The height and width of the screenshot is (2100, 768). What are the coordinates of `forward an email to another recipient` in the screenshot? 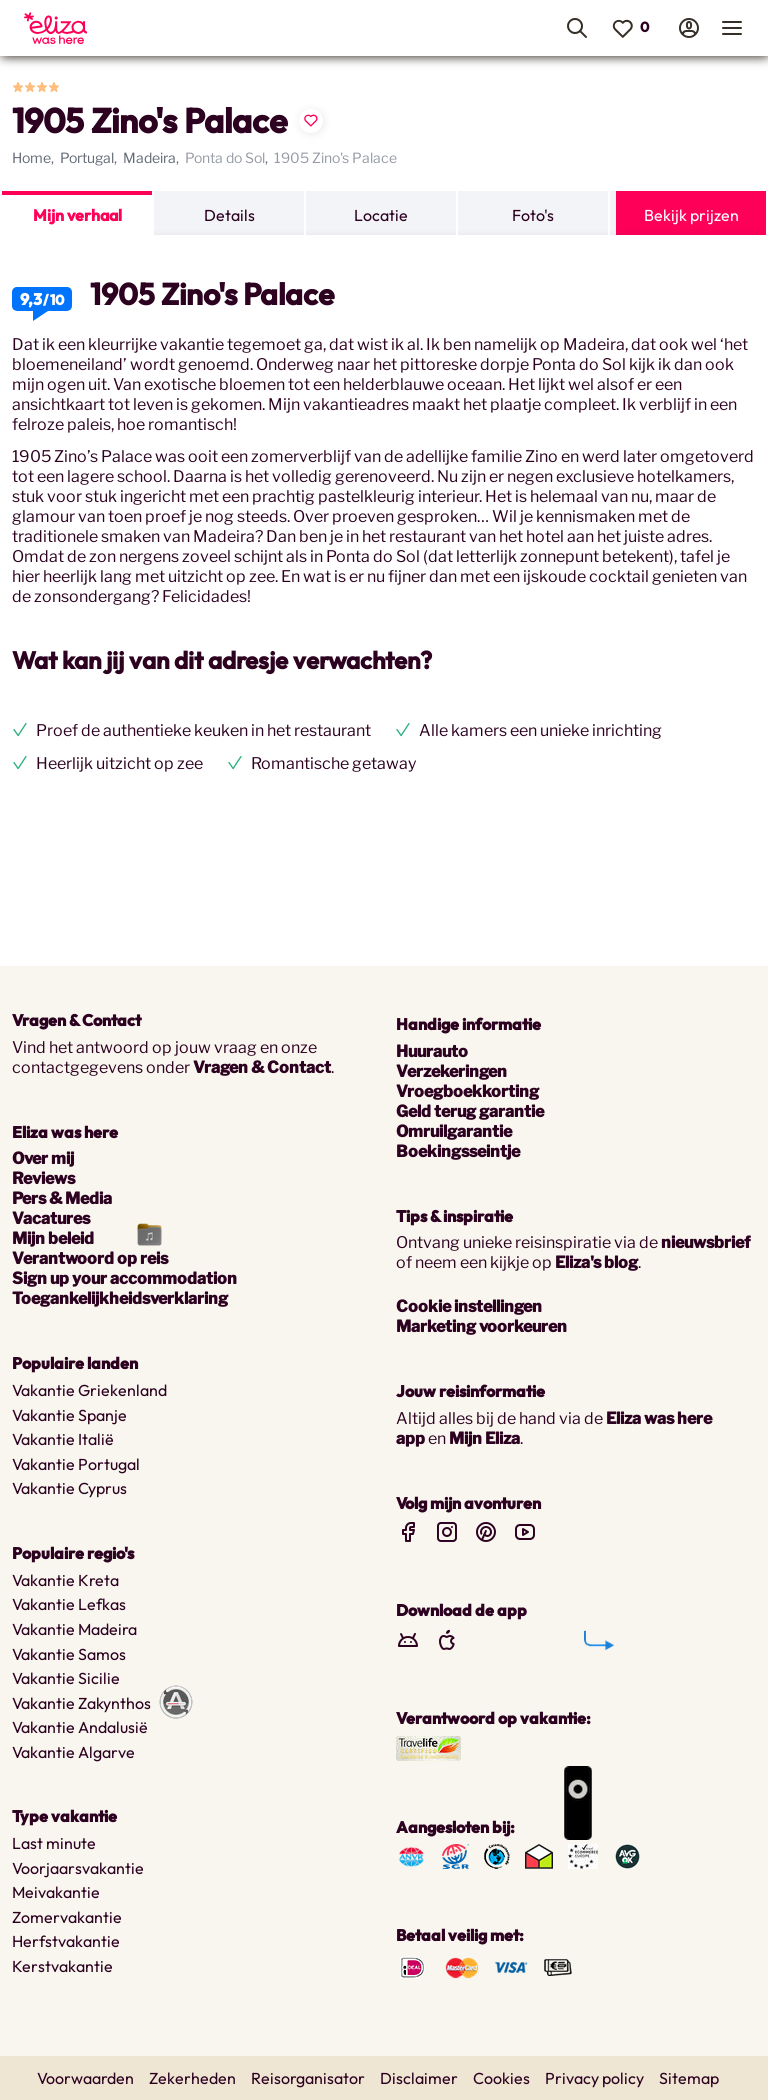 It's located at (599, 1638).